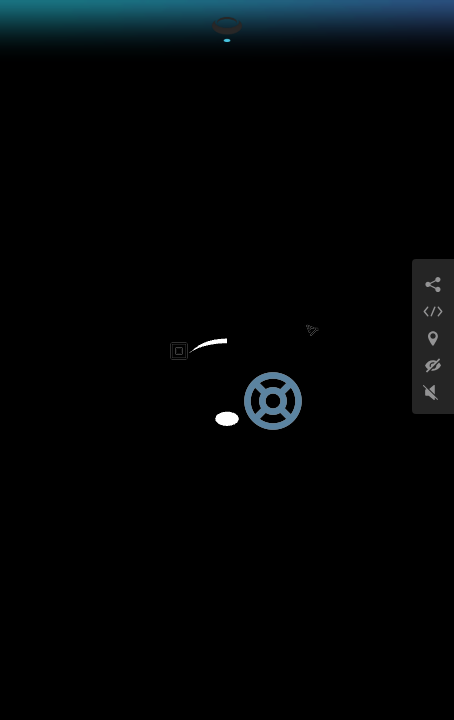 The height and width of the screenshot is (720, 454). I want to click on rotate text at an upward angle, so click(312, 330).